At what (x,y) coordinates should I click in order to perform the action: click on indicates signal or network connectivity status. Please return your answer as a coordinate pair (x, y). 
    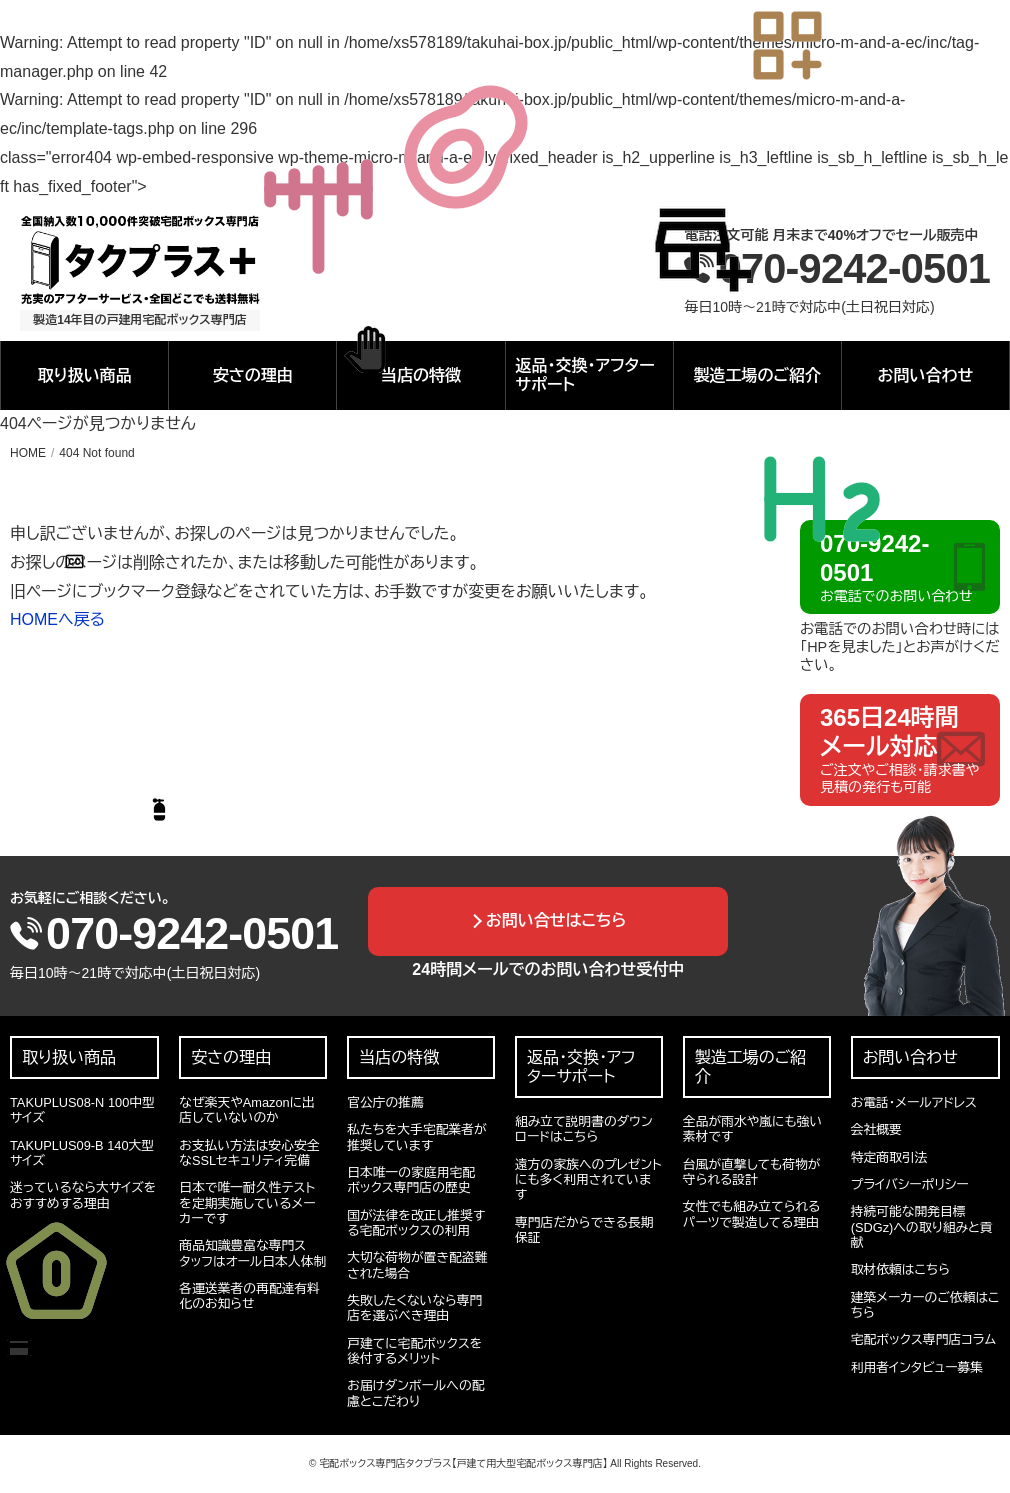
    Looking at the image, I should click on (318, 213).